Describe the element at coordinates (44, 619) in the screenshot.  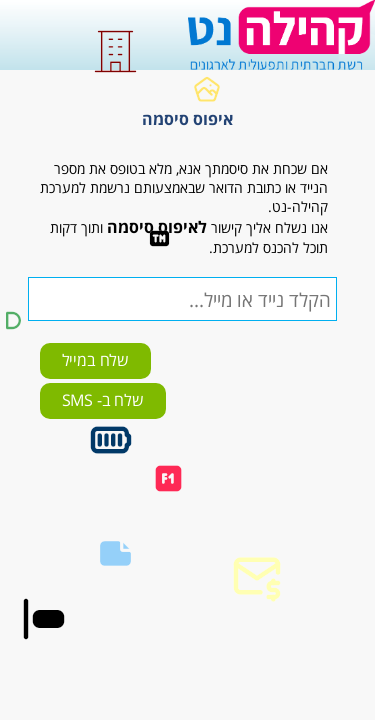
I see `align selected elements to the left` at that location.